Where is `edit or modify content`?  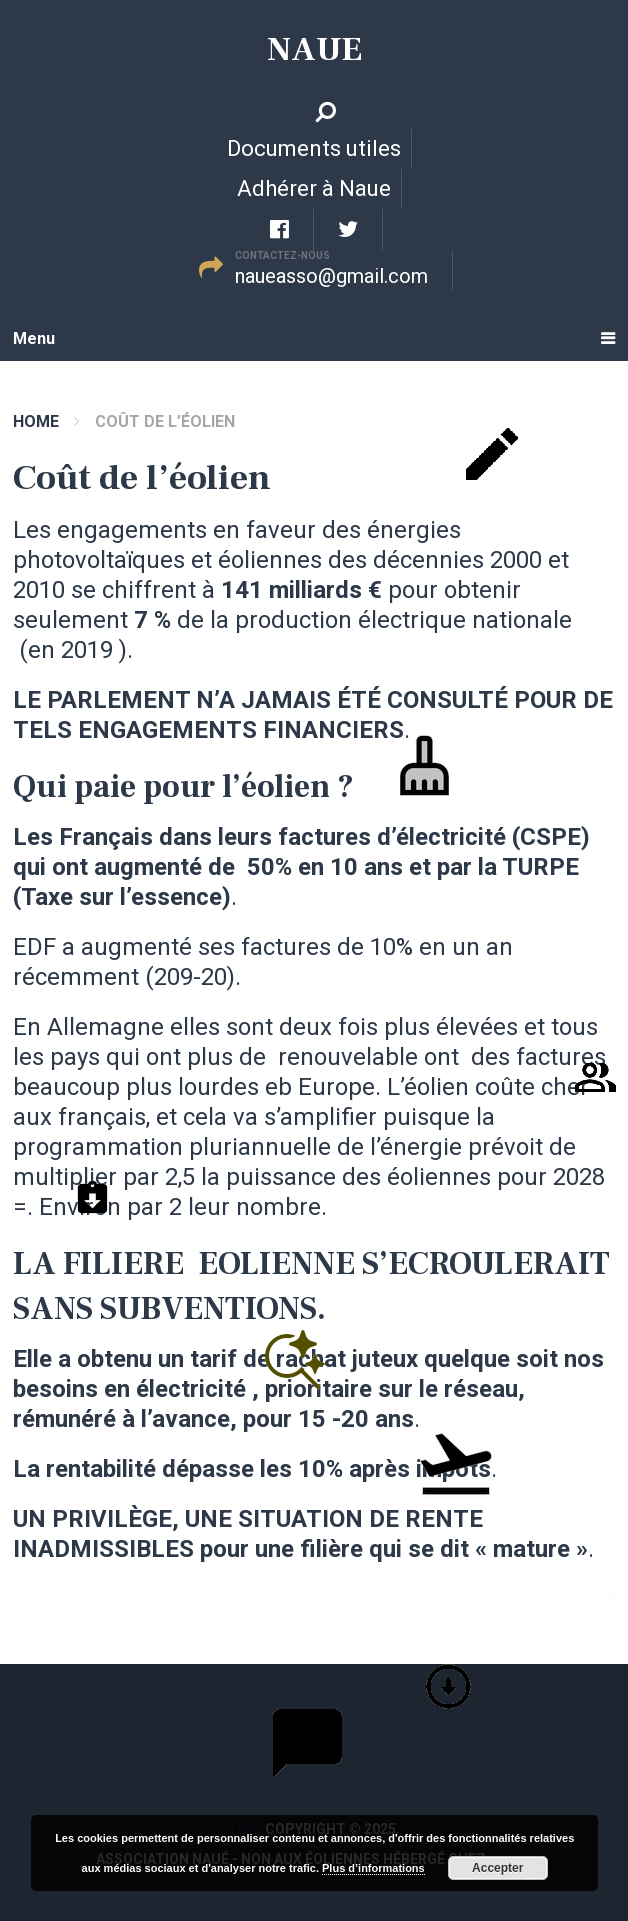 edit or modify content is located at coordinates (492, 454).